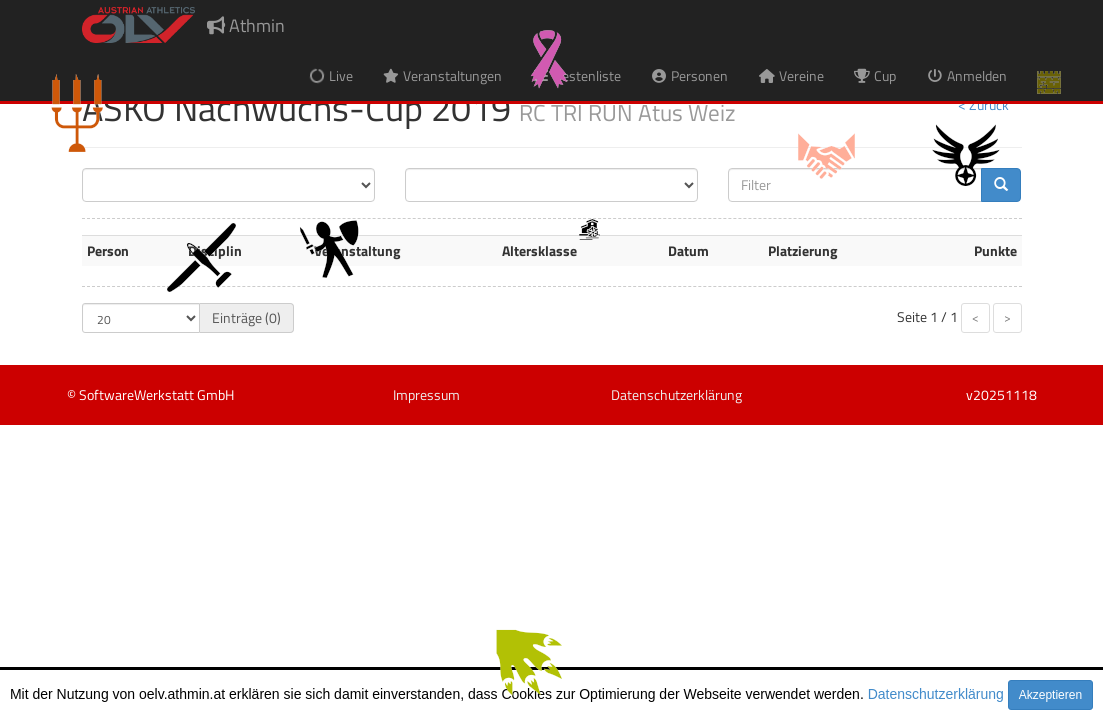 Image resolution: width=1103 pixels, height=720 pixels. What do you see at coordinates (826, 156) in the screenshot?
I see `confirm a deal or agreement` at bounding box center [826, 156].